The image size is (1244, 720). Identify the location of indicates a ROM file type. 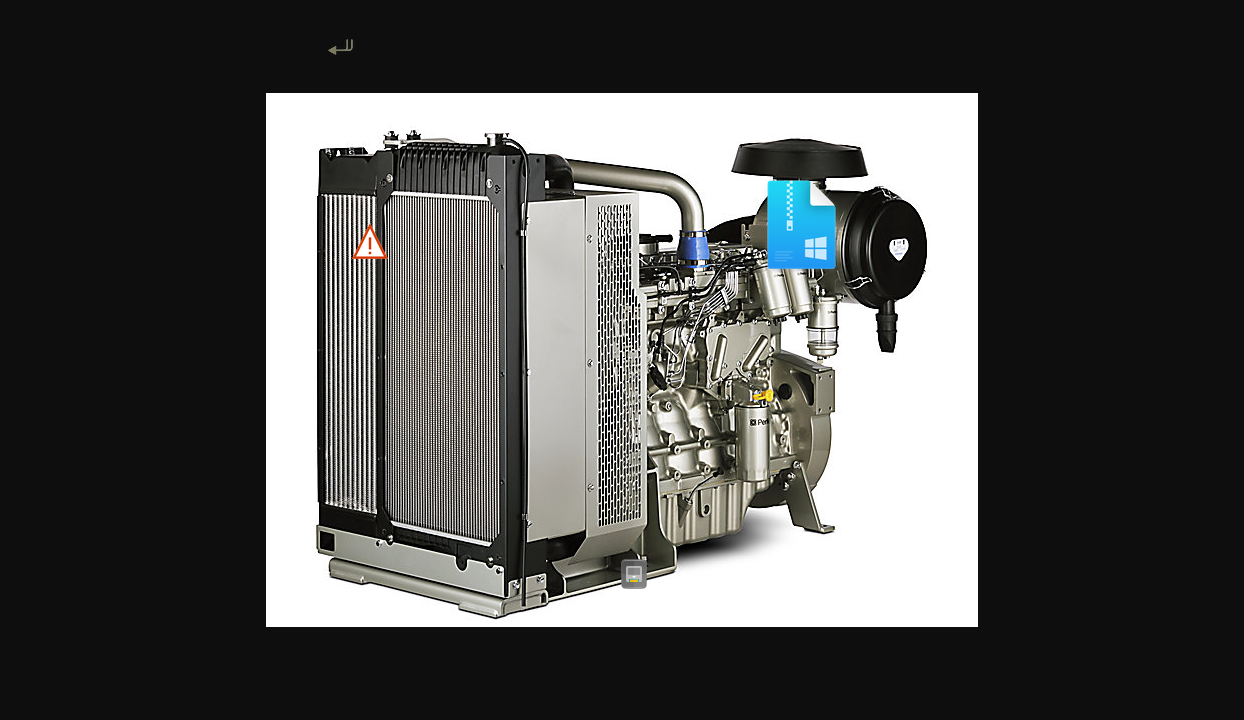
(634, 574).